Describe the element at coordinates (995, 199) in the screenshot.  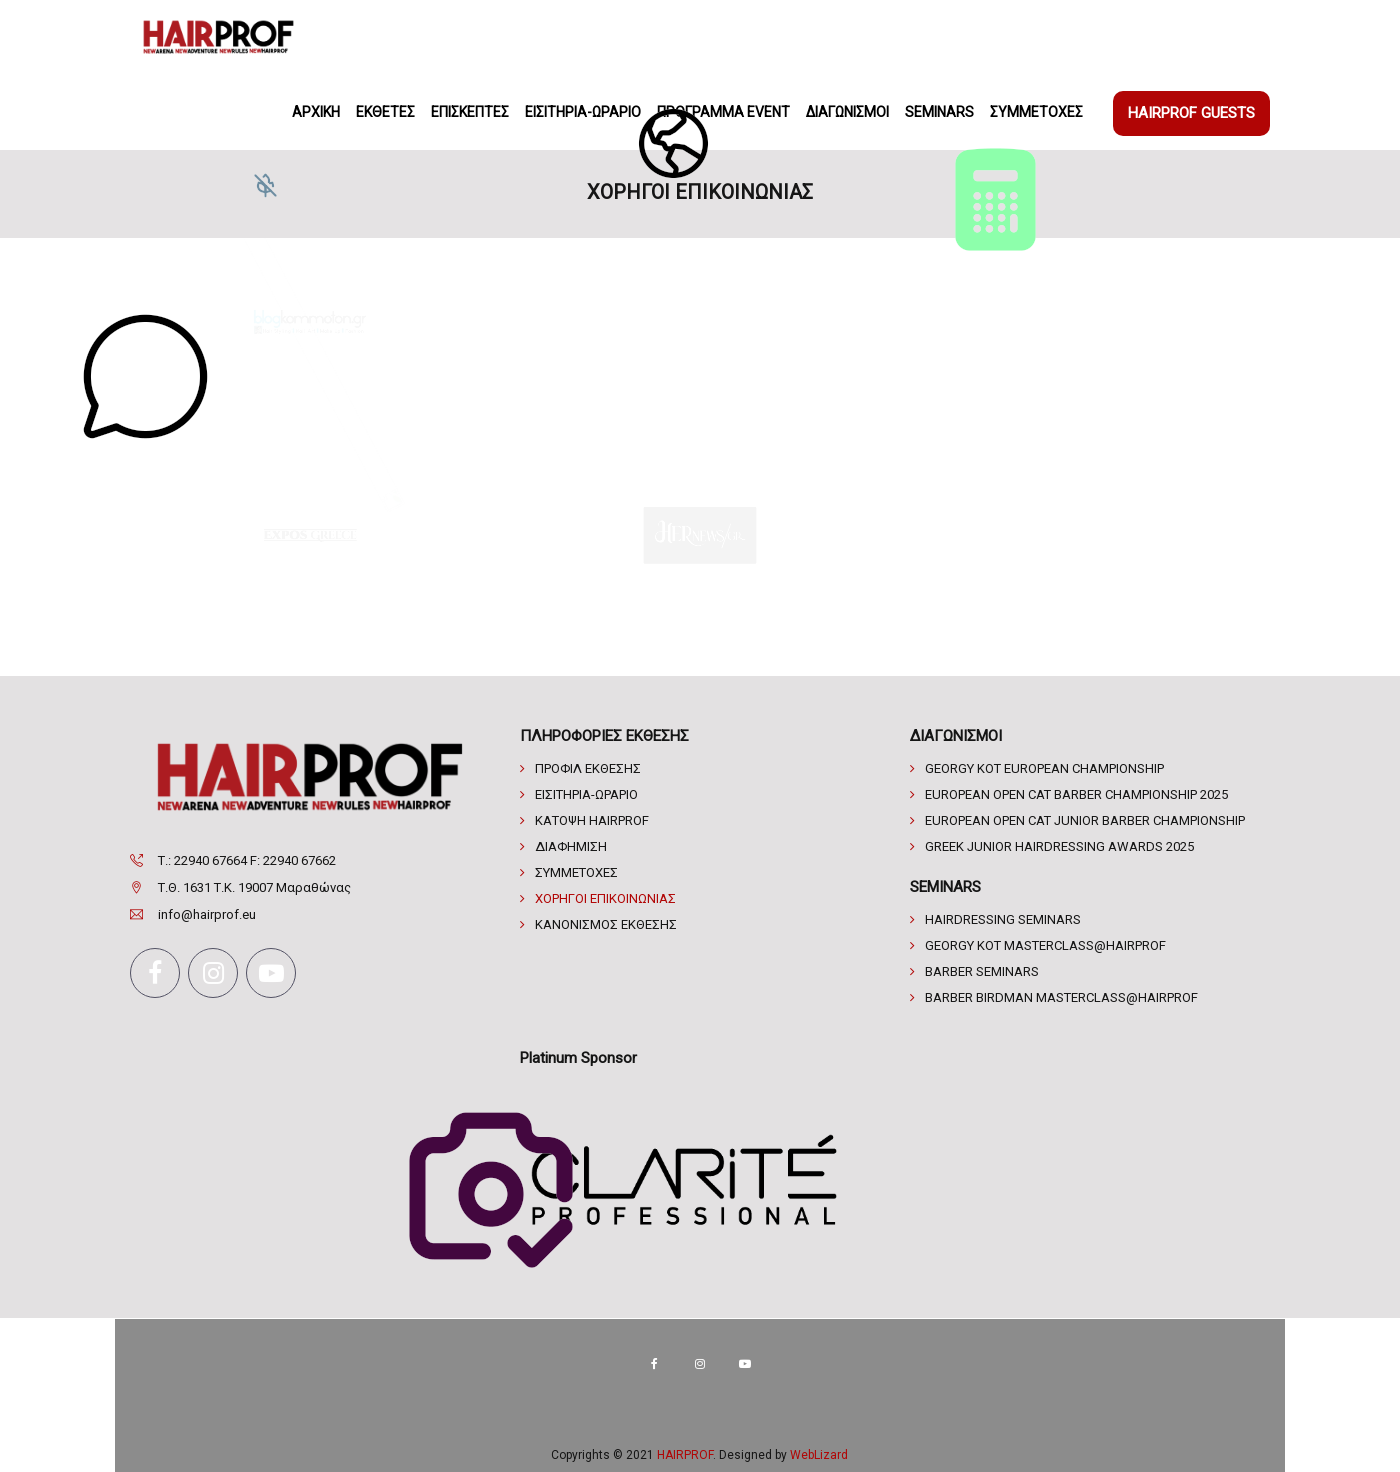
I see `open the calculator app` at that location.